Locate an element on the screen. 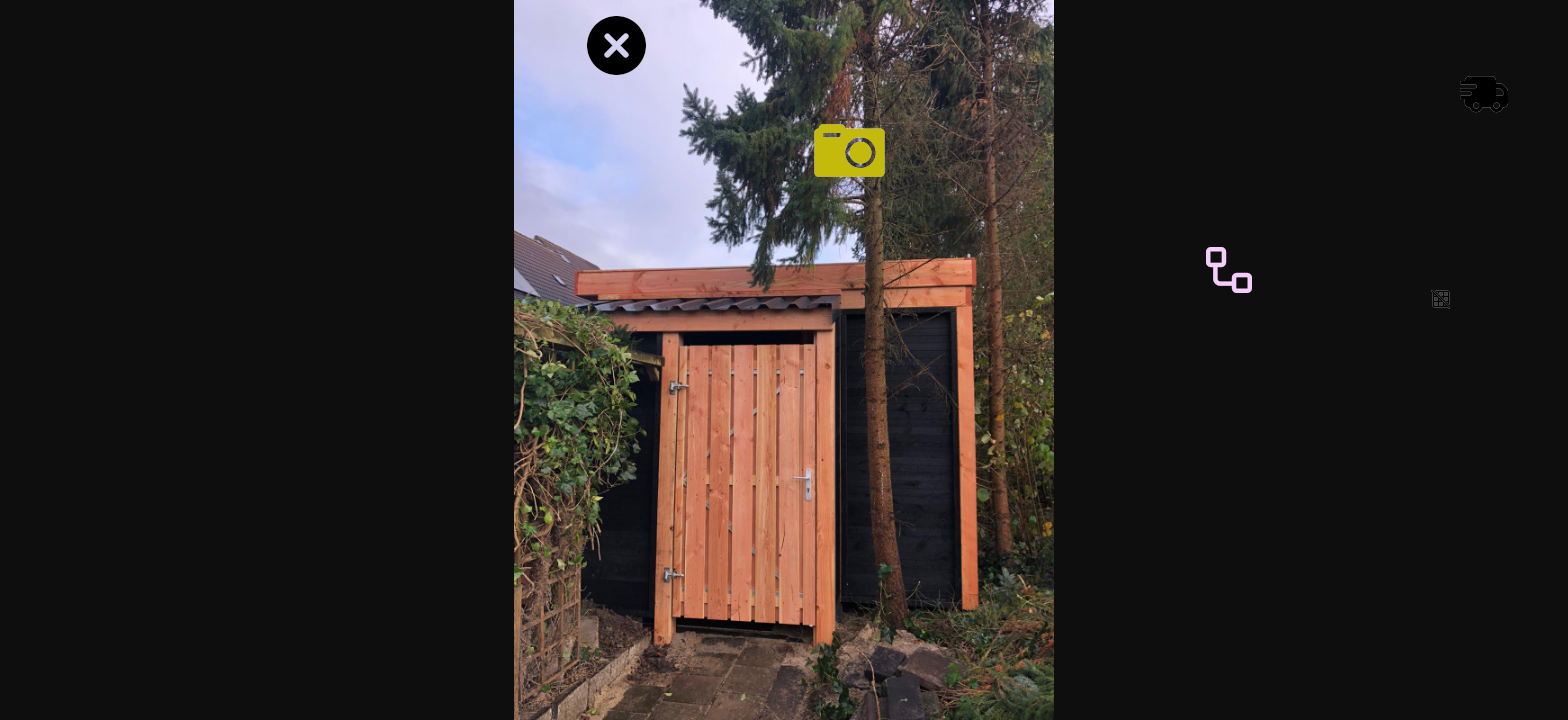 This screenshot has width=1568, height=720. close or dismiss a dialog is located at coordinates (616, 45).